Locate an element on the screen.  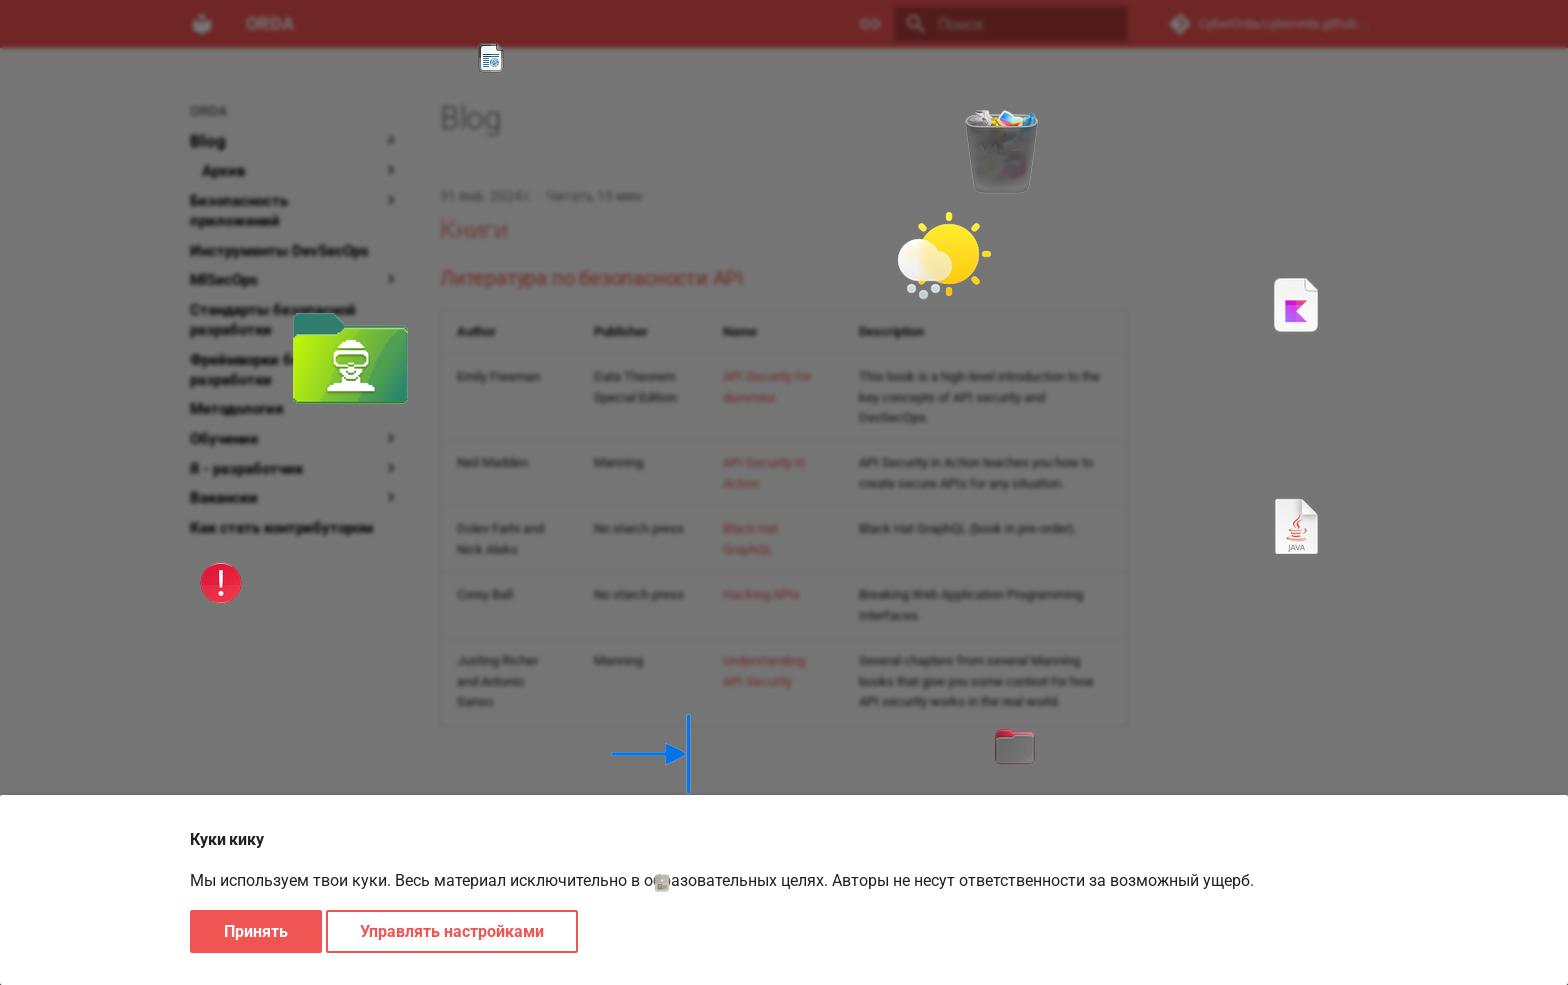
go to the last item or page is located at coordinates (651, 754).